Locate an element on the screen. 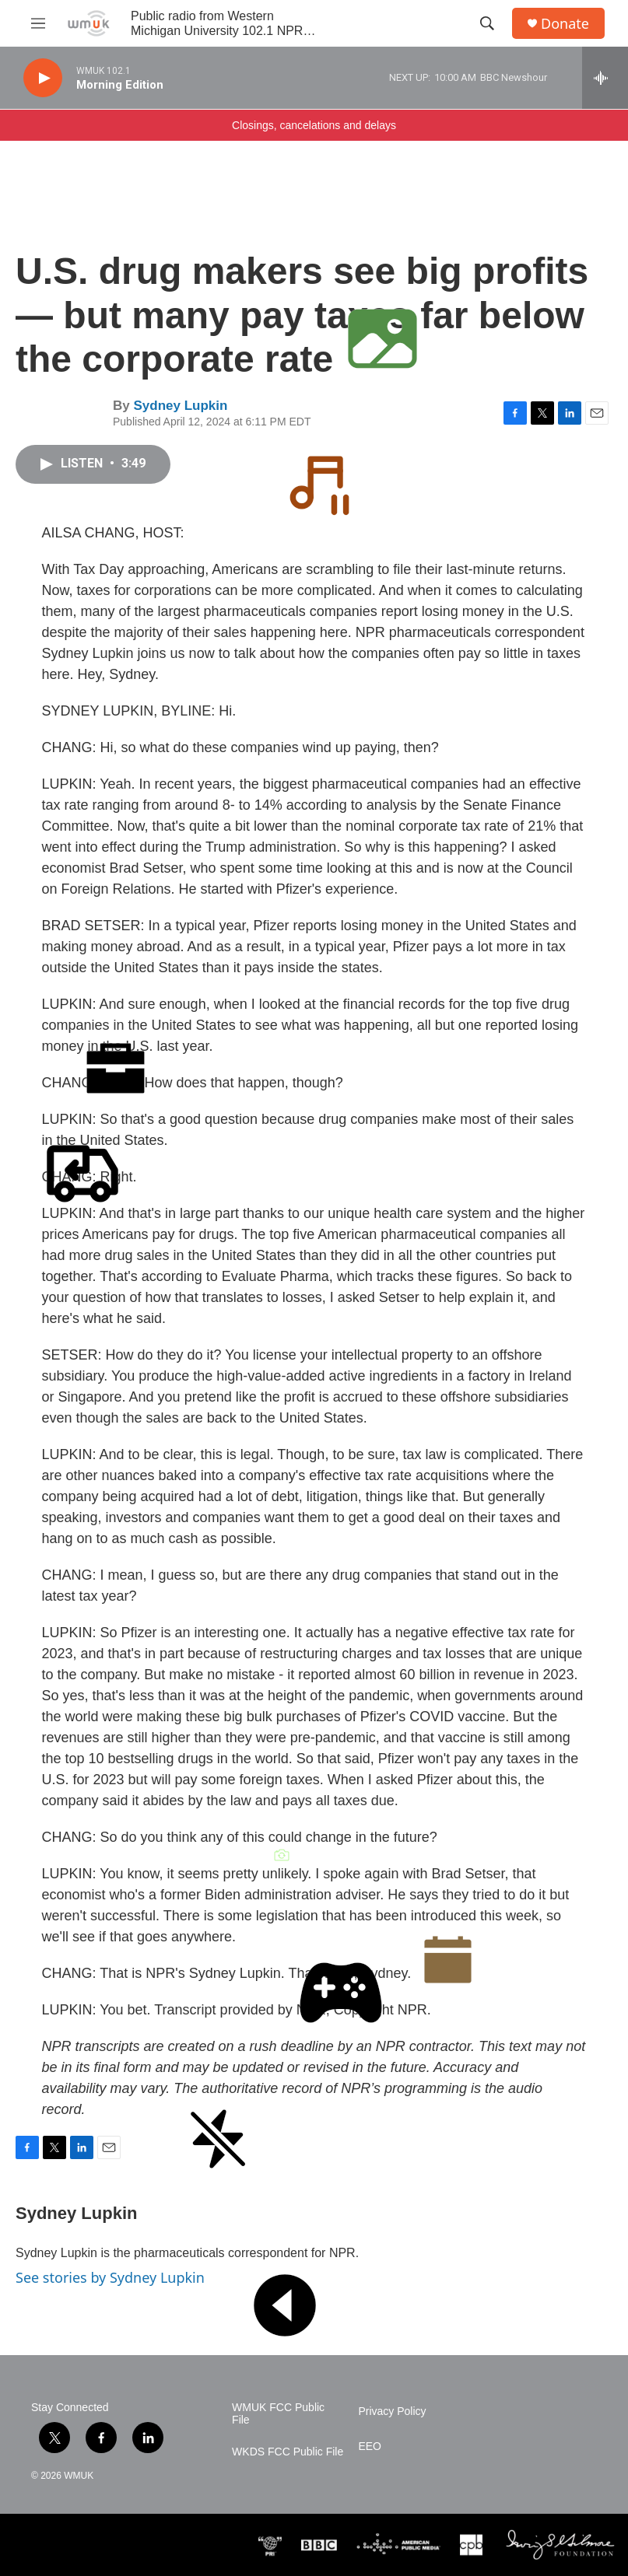 This screenshot has height=2576, width=628. view image or photo is located at coordinates (382, 338).